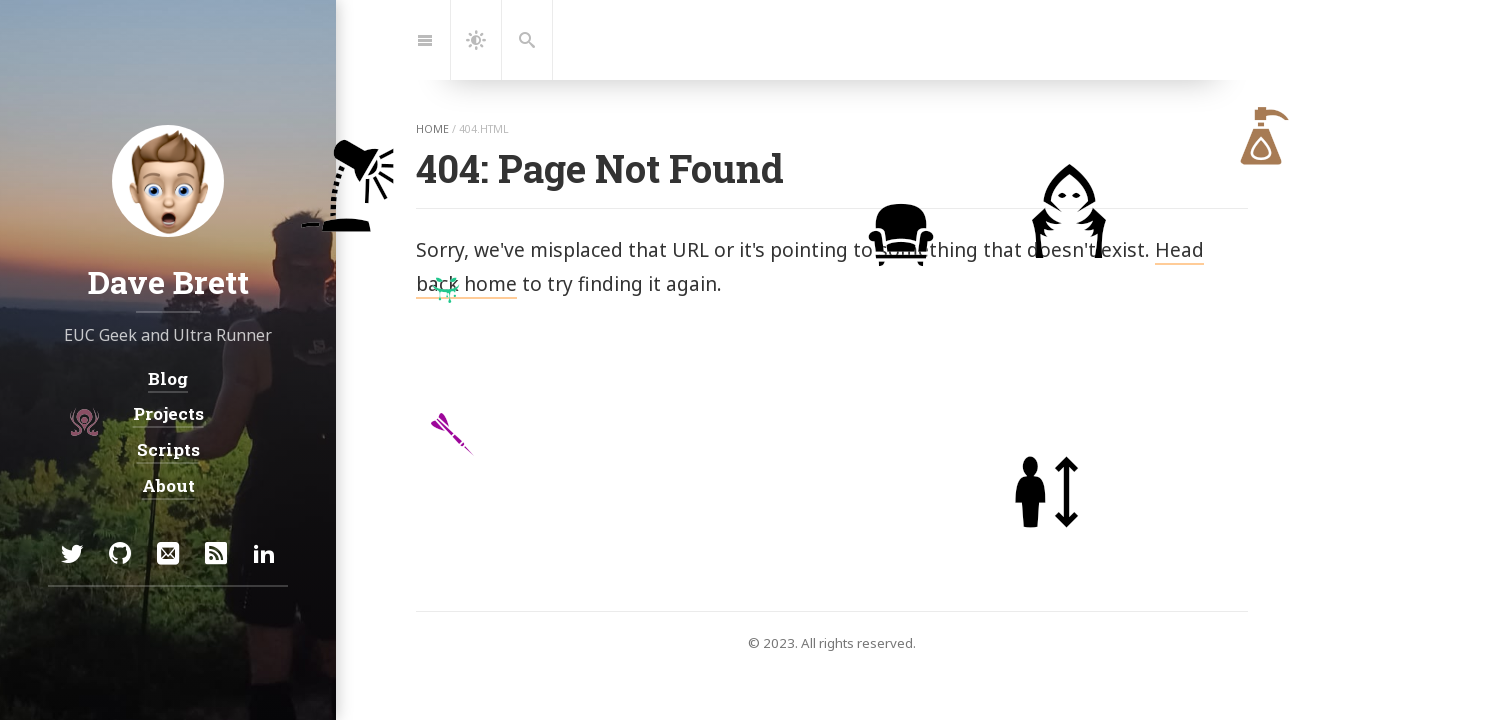 The height and width of the screenshot is (720, 1488). What do you see at coordinates (347, 185) in the screenshot?
I see `toggle desk lamp or reading light` at bounding box center [347, 185].